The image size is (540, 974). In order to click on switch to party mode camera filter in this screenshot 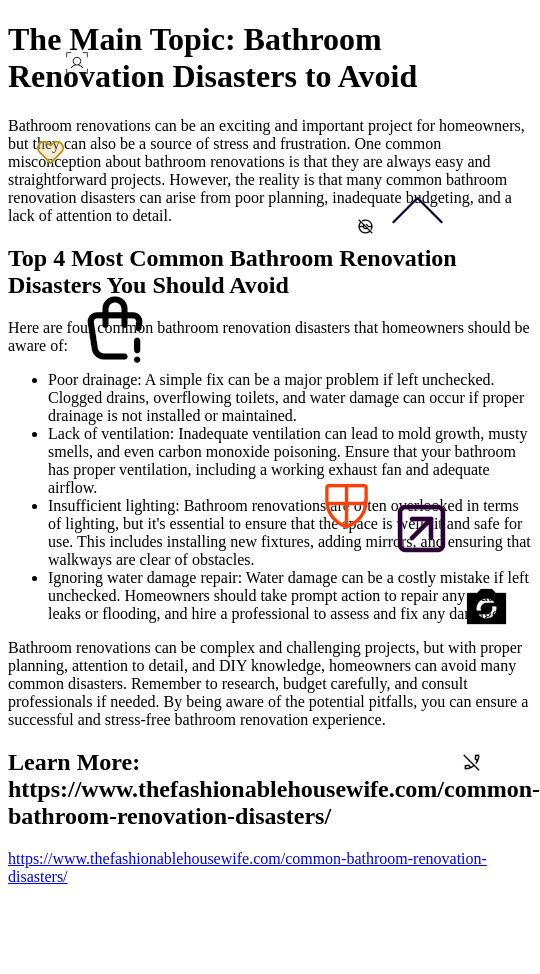, I will do `click(486, 608)`.